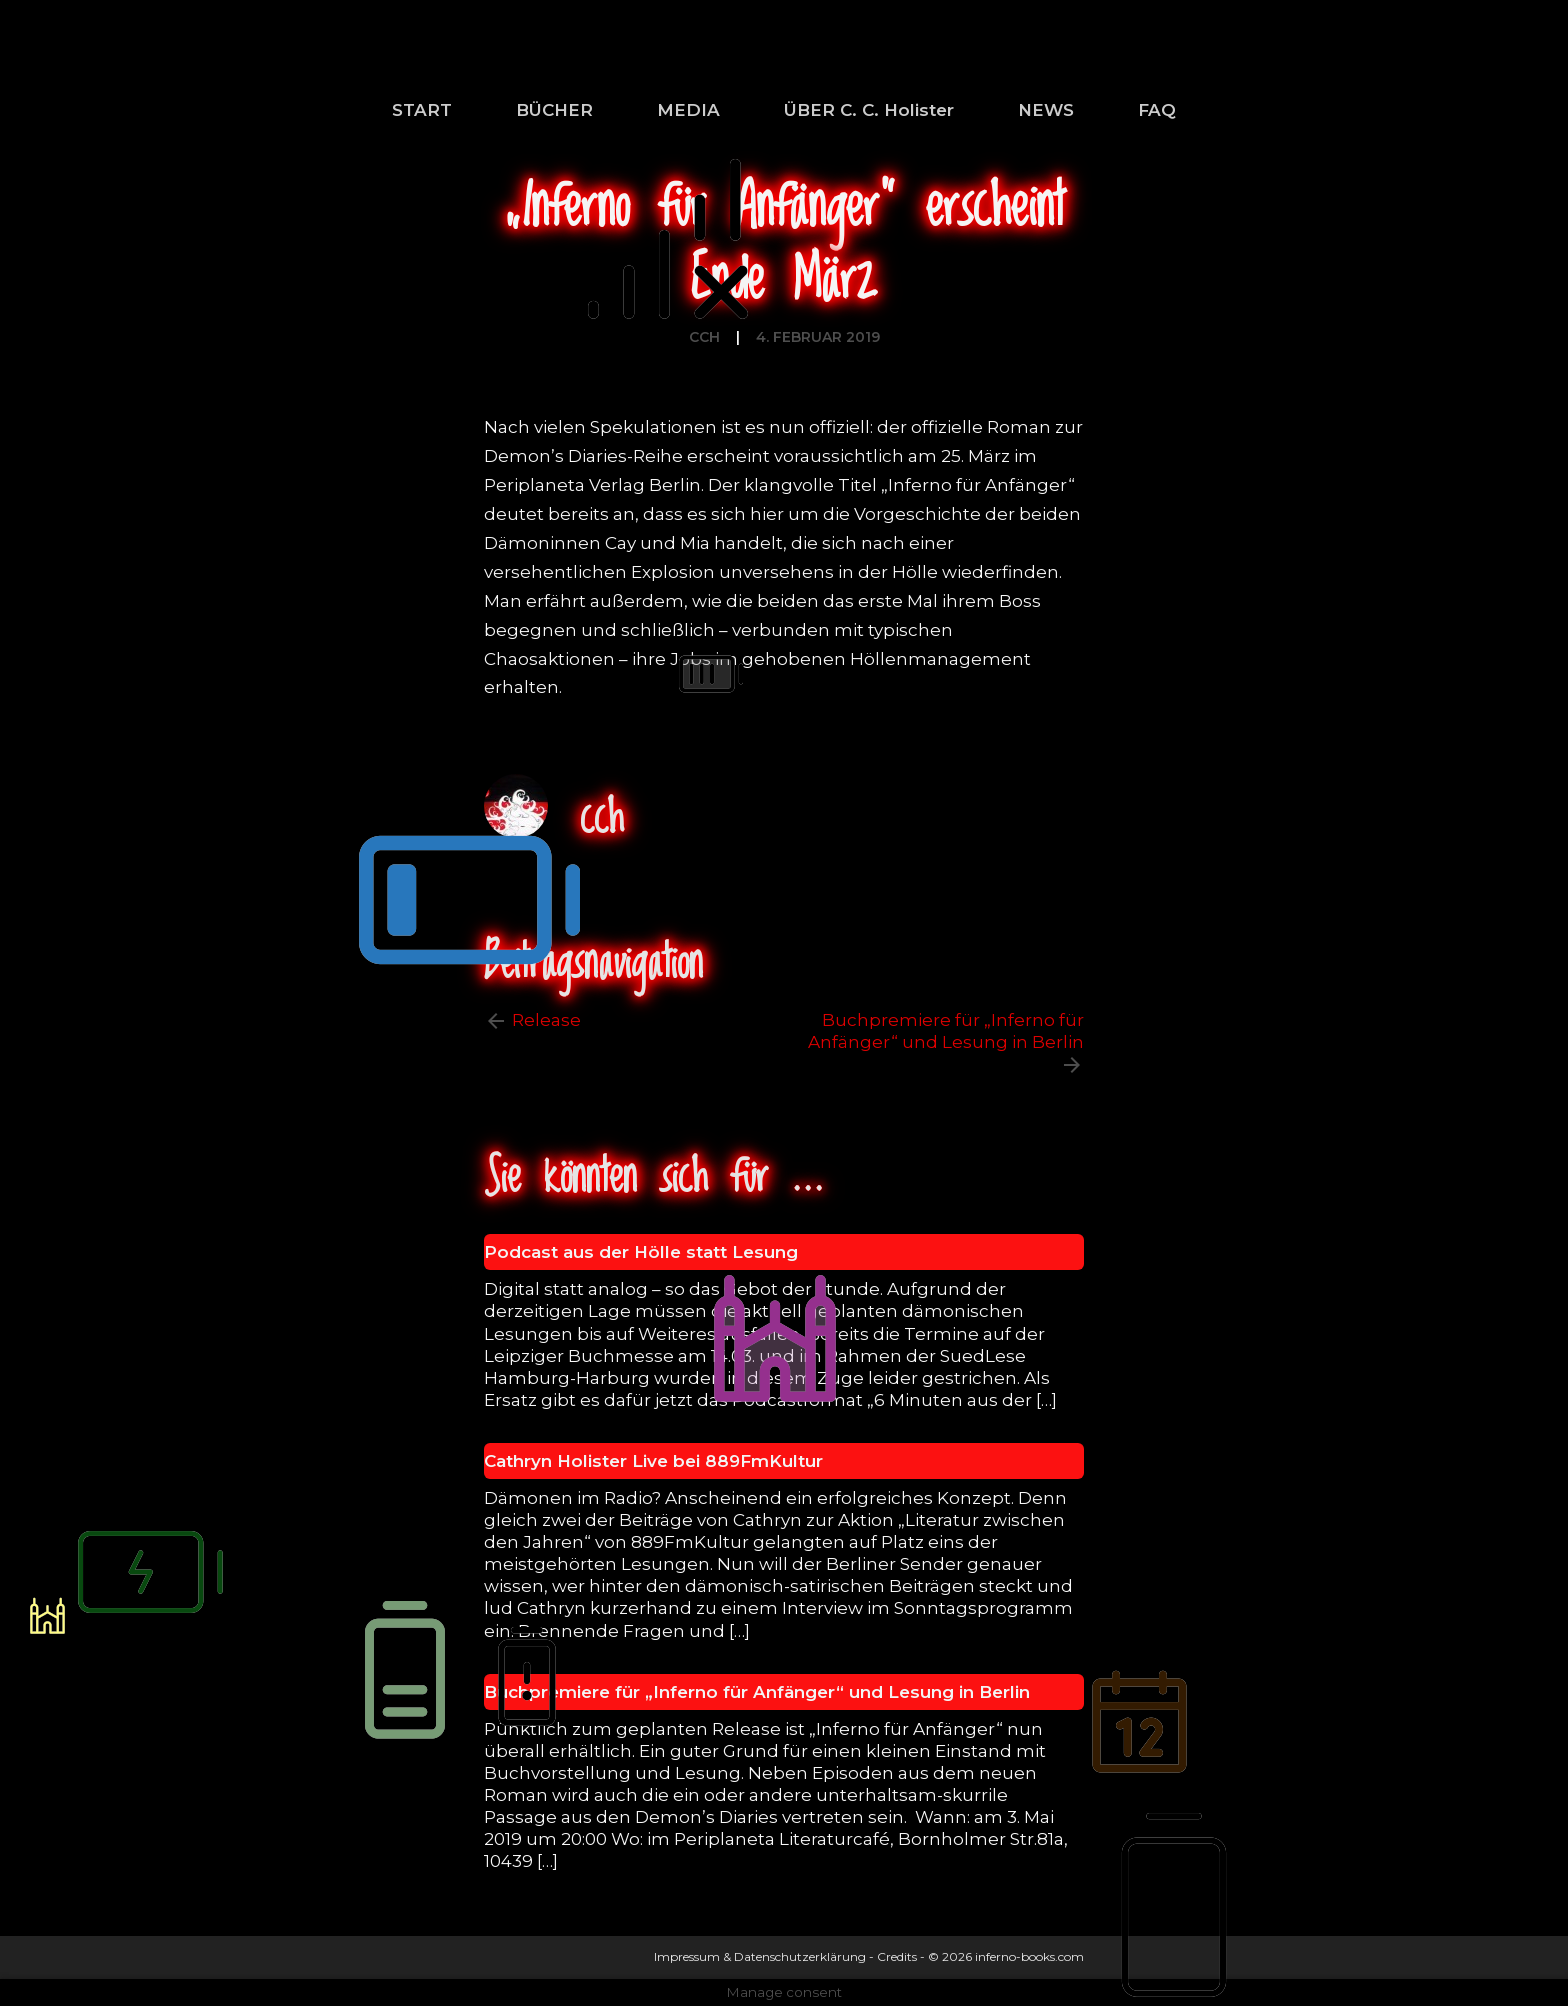 The height and width of the screenshot is (2006, 1568). Describe the element at coordinates (671, 249) in the screenshot. I see `no cellular signal available` at that location.